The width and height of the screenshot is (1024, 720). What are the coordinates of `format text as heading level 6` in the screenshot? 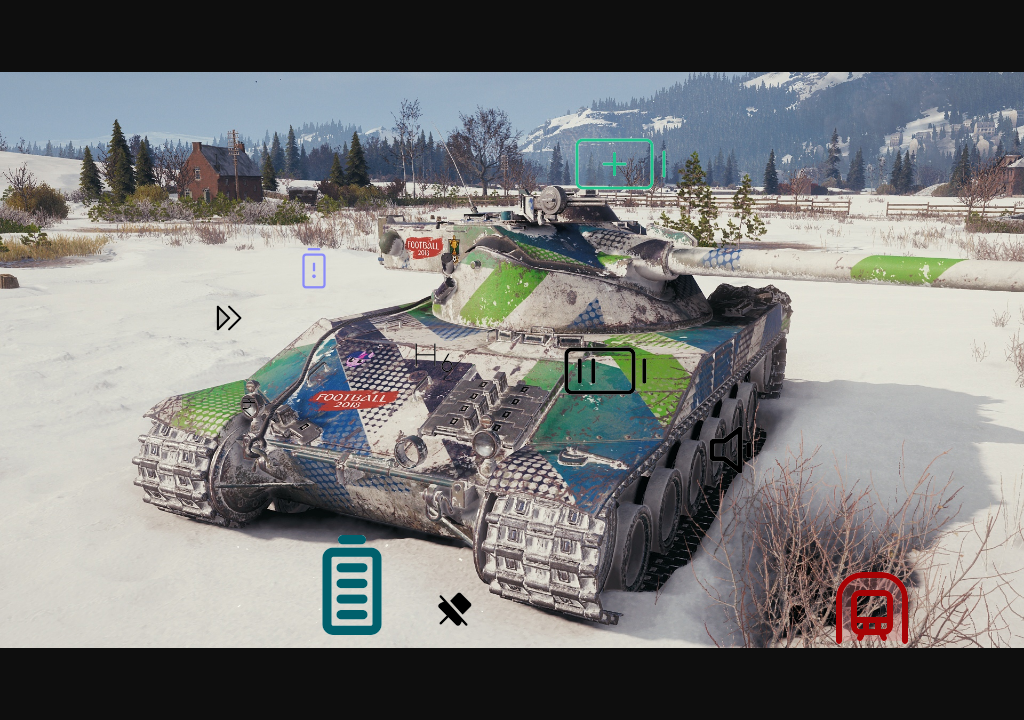 It's located at (432, 357).